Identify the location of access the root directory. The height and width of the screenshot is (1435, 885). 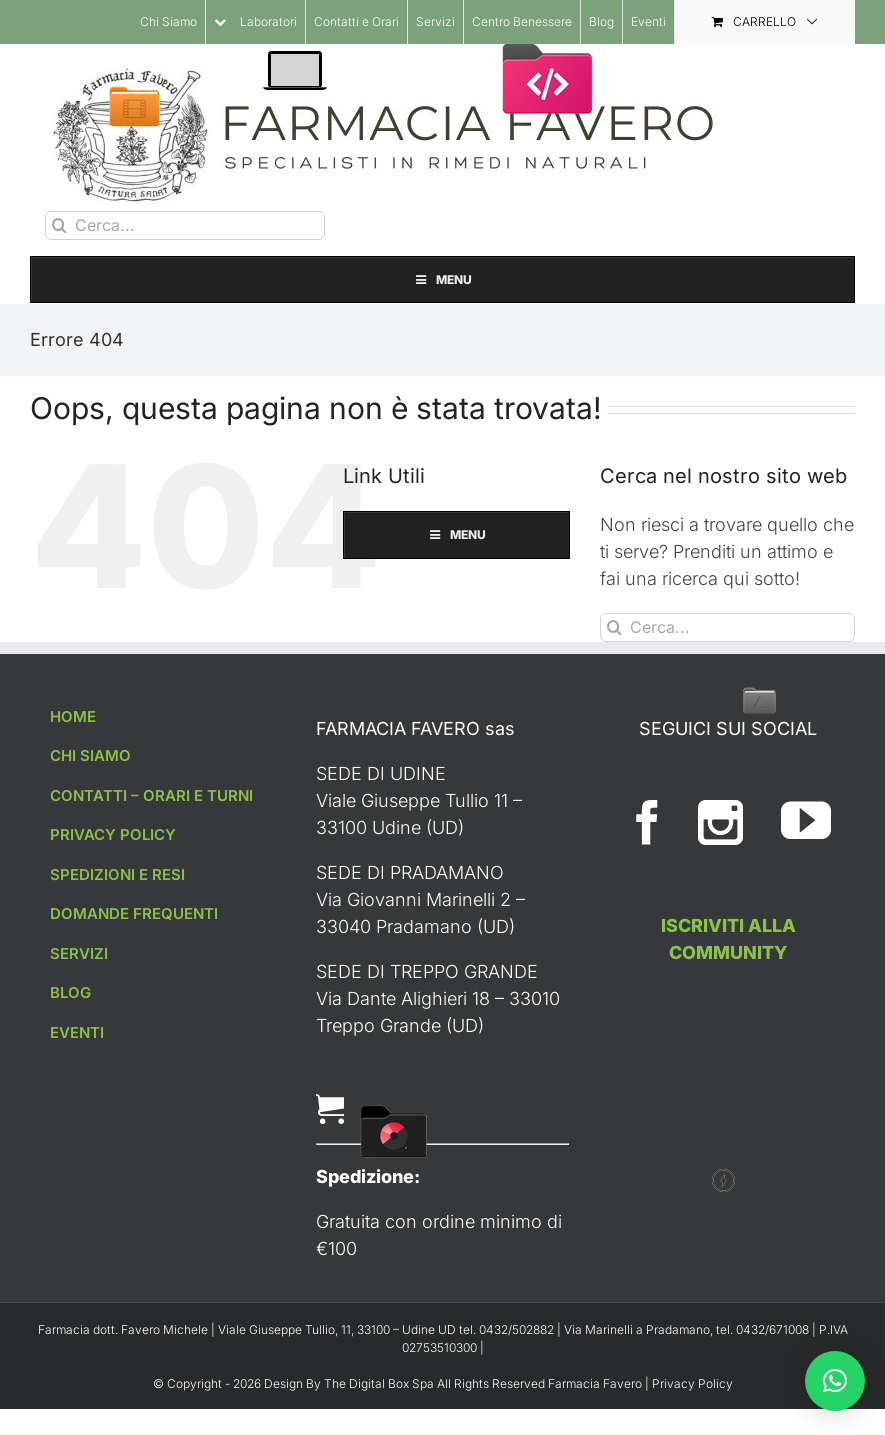
(759, 700).